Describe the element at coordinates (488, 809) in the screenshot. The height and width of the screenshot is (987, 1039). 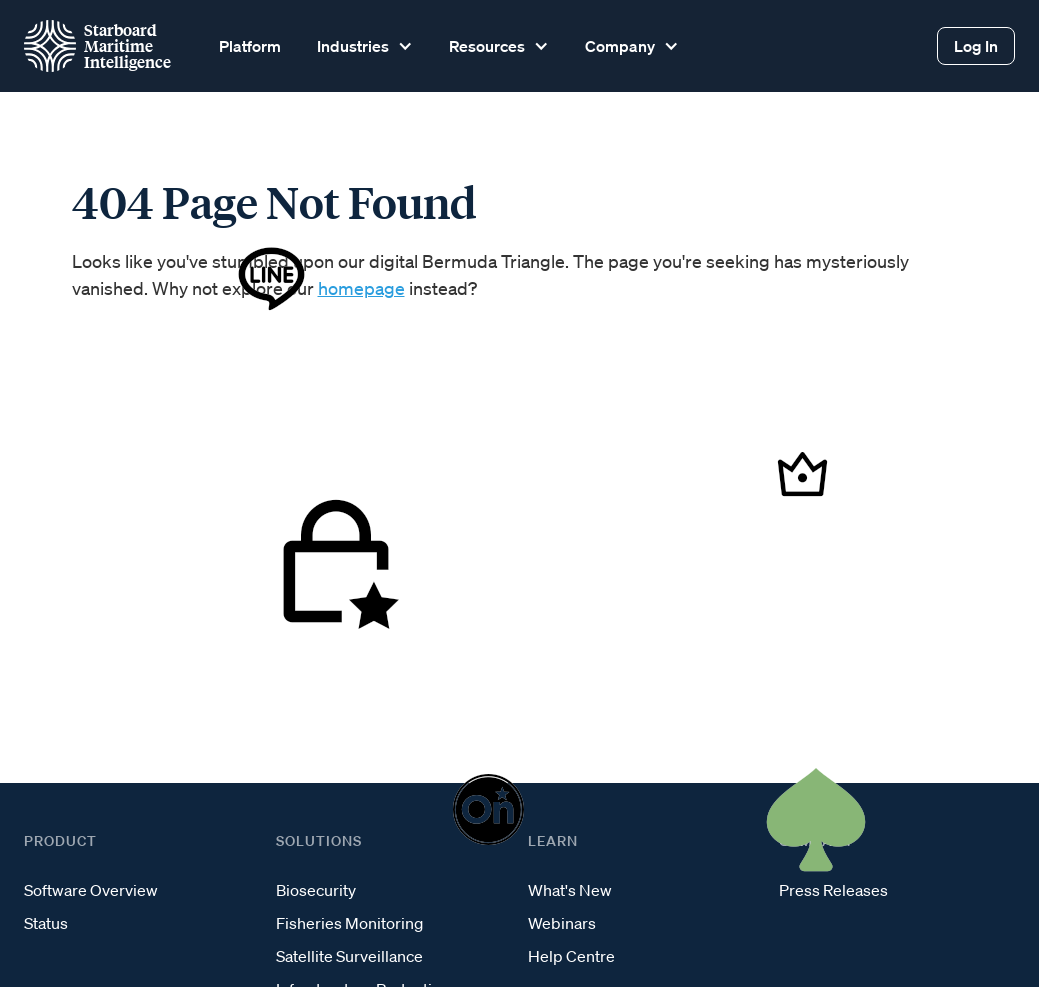
I see `access OnStar connected vehicle services` at that location.